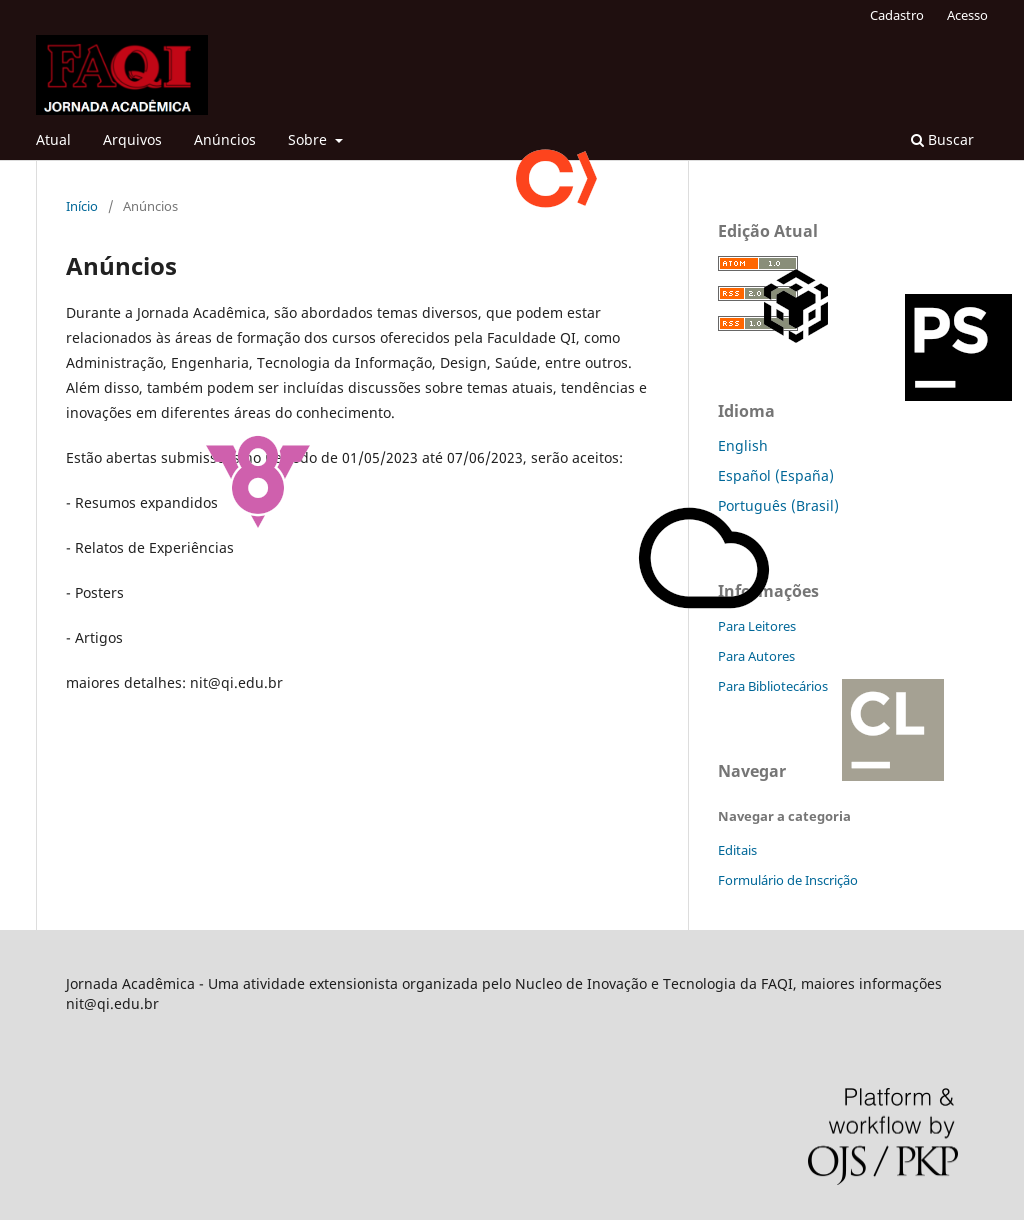 Image resolution: width=1024 pixels, height=1220 pixels. What do you see at coordinates (958, 347) in the screenshot?
I see `open phpstorm ide` at bounding box center [958, 347].